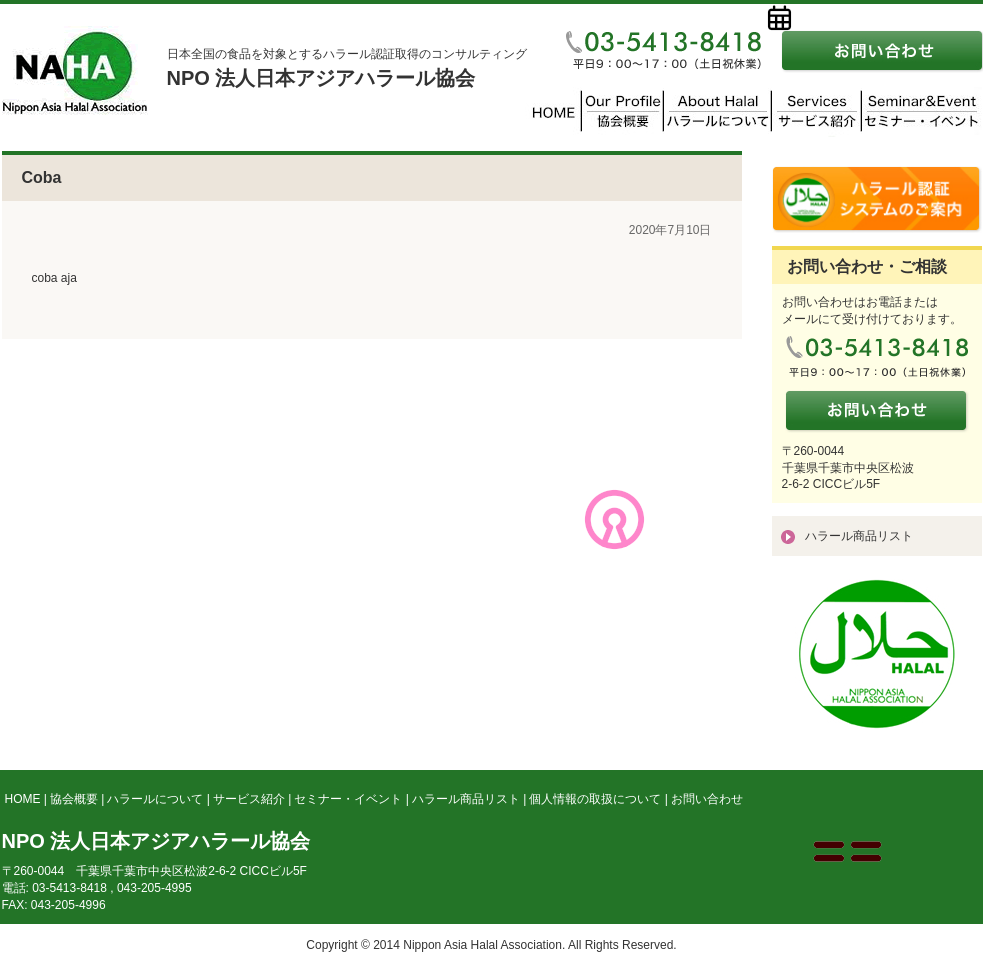 The height and width of the screenshot is (967, 983). Describe the element at coordinates (779, 18) in the screenshot. I see `view calendar or schedule` at that location.